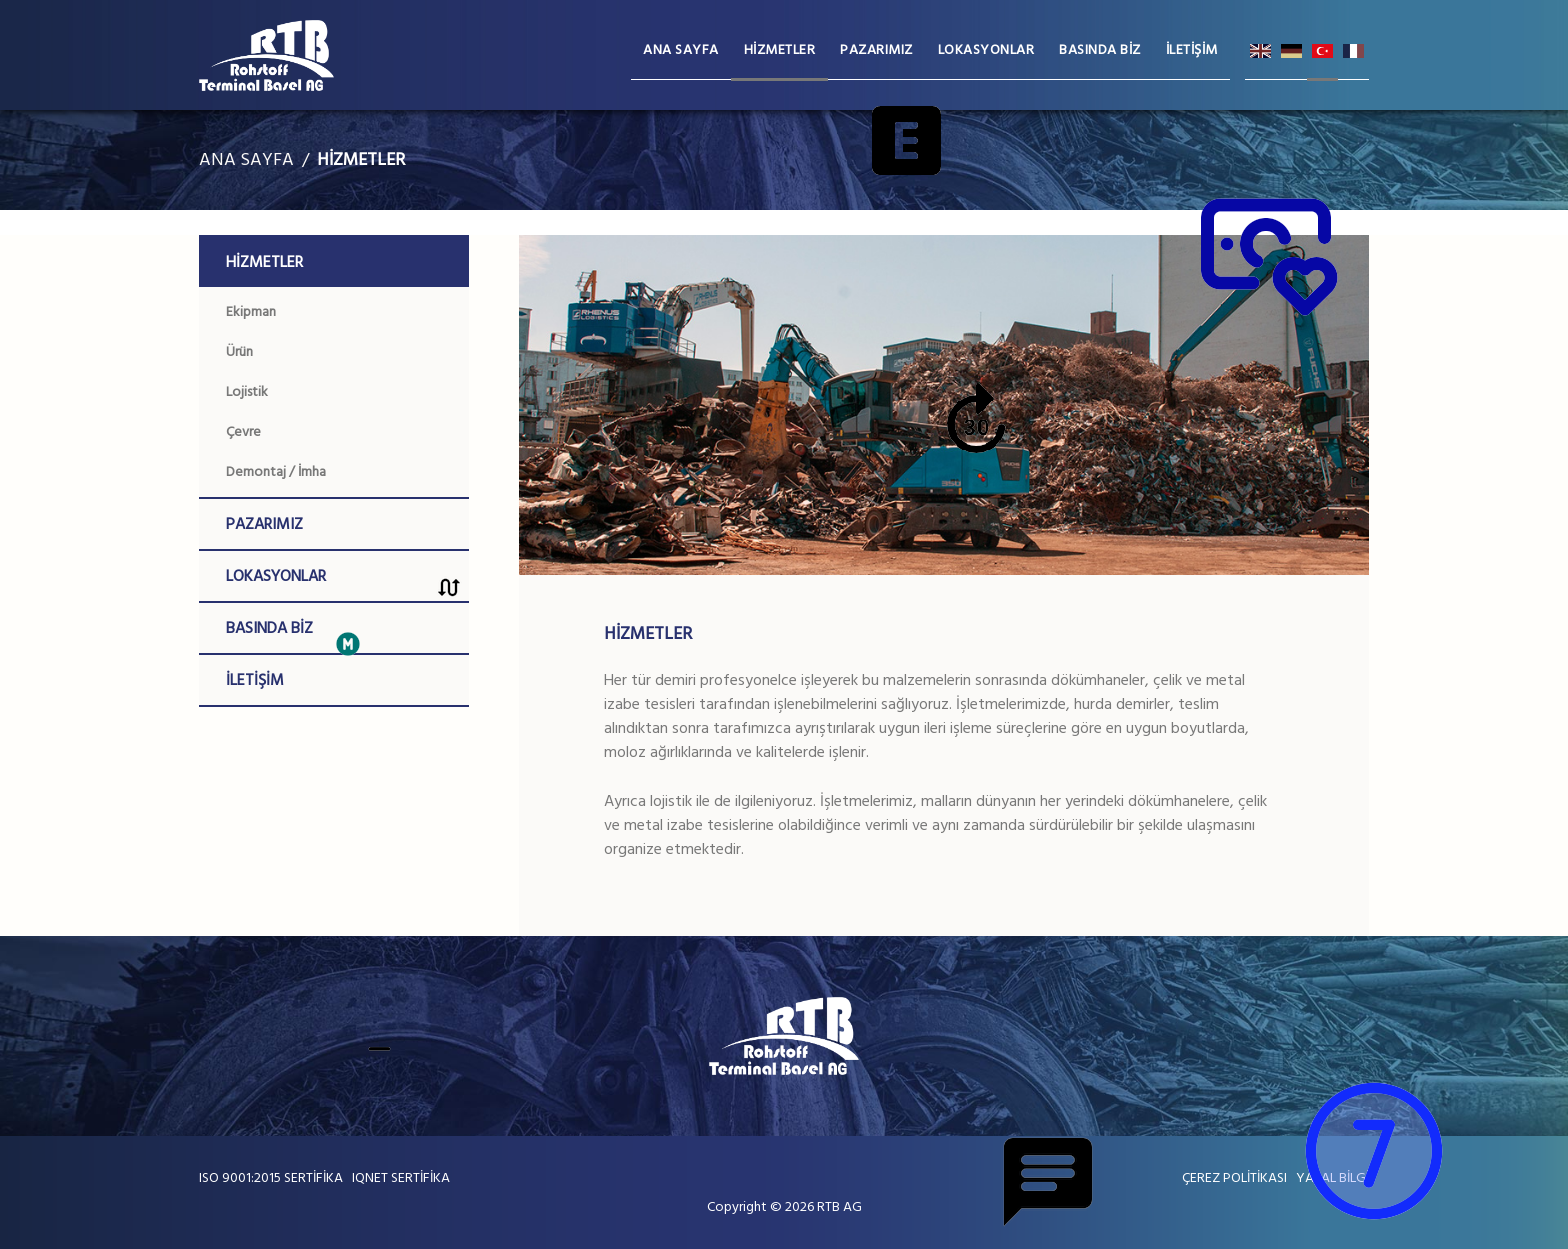 The height and width of the screenshot is (1249, 1568). Describe the element at coordinates (1374, 1151) in the screenshot. I see `indicates step seven in a numbered process` at that location.